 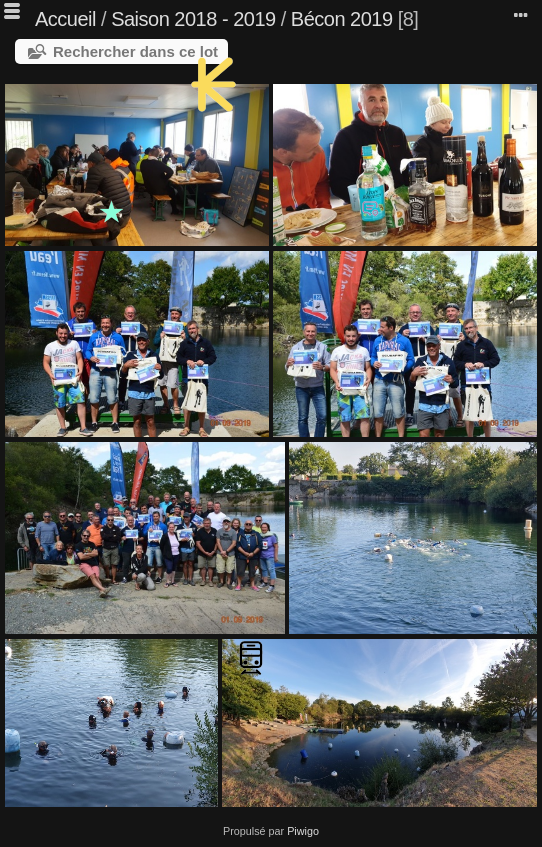 I want to click on view subway or metro transit options, so click(x=251, y=658).